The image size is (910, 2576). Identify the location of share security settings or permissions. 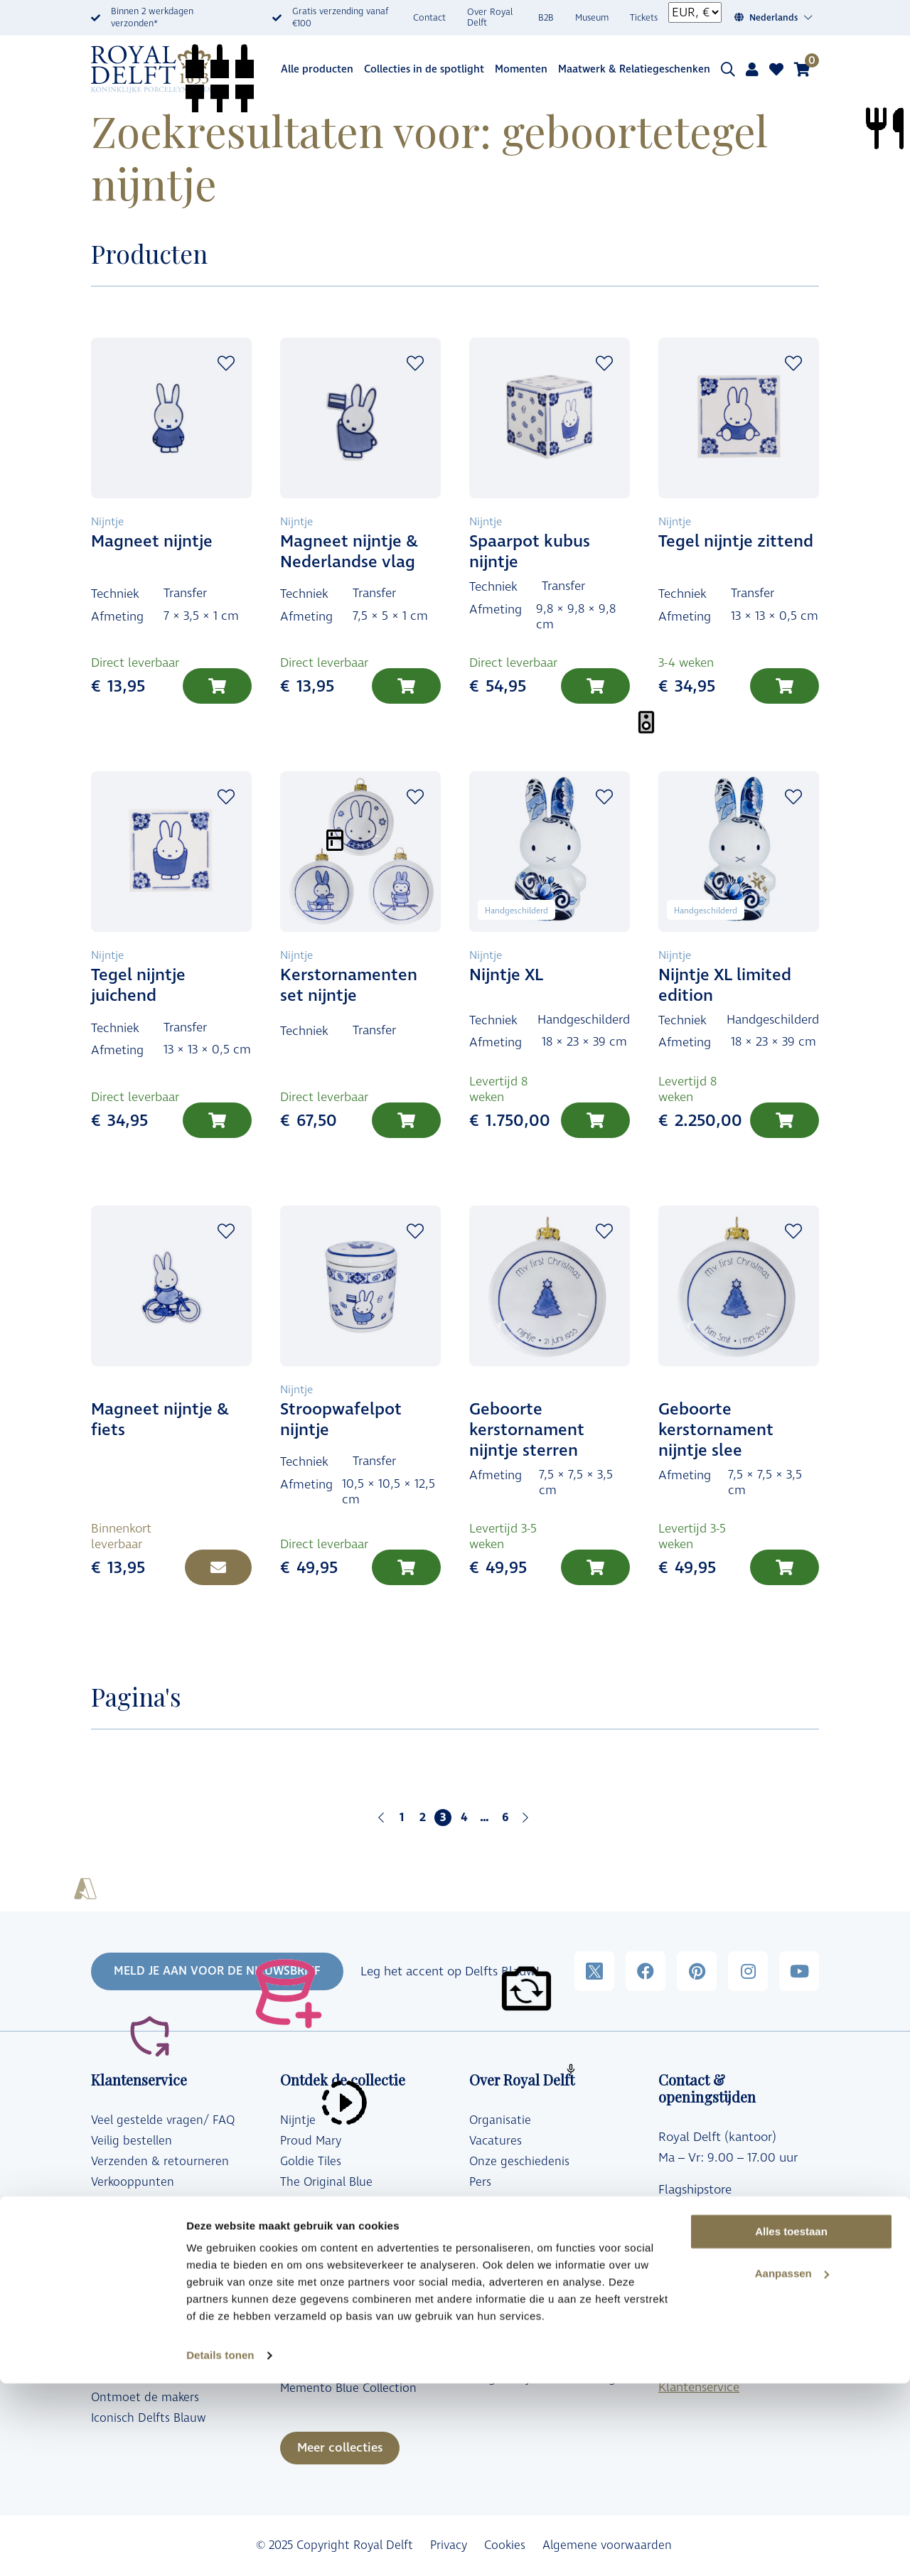
(149, 2035).